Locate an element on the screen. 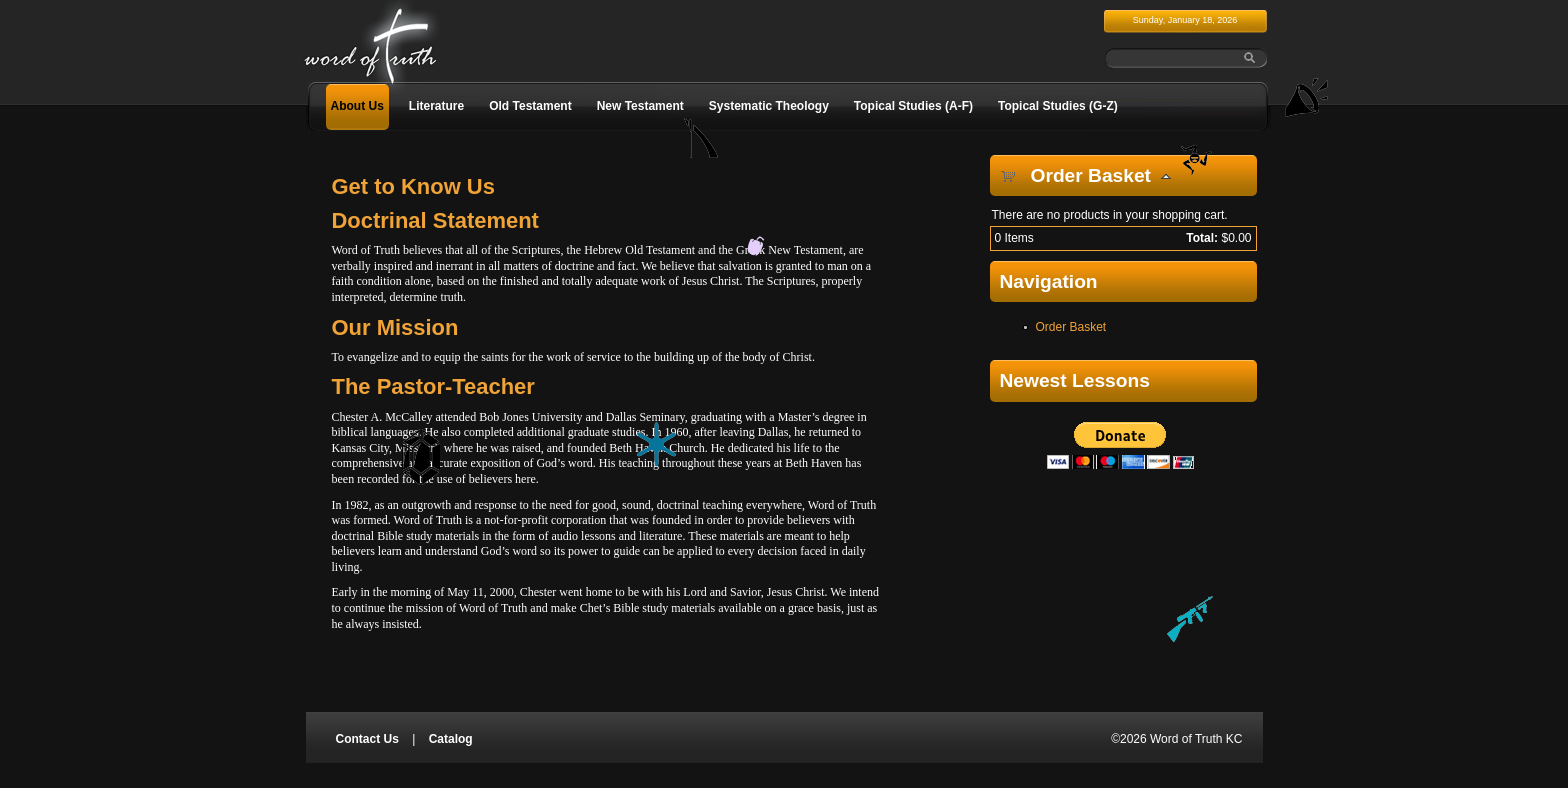 The width and height of the screenshot is (1568, 788). sicilian cultural or regional symbol is located at coordinates (1196, 160).